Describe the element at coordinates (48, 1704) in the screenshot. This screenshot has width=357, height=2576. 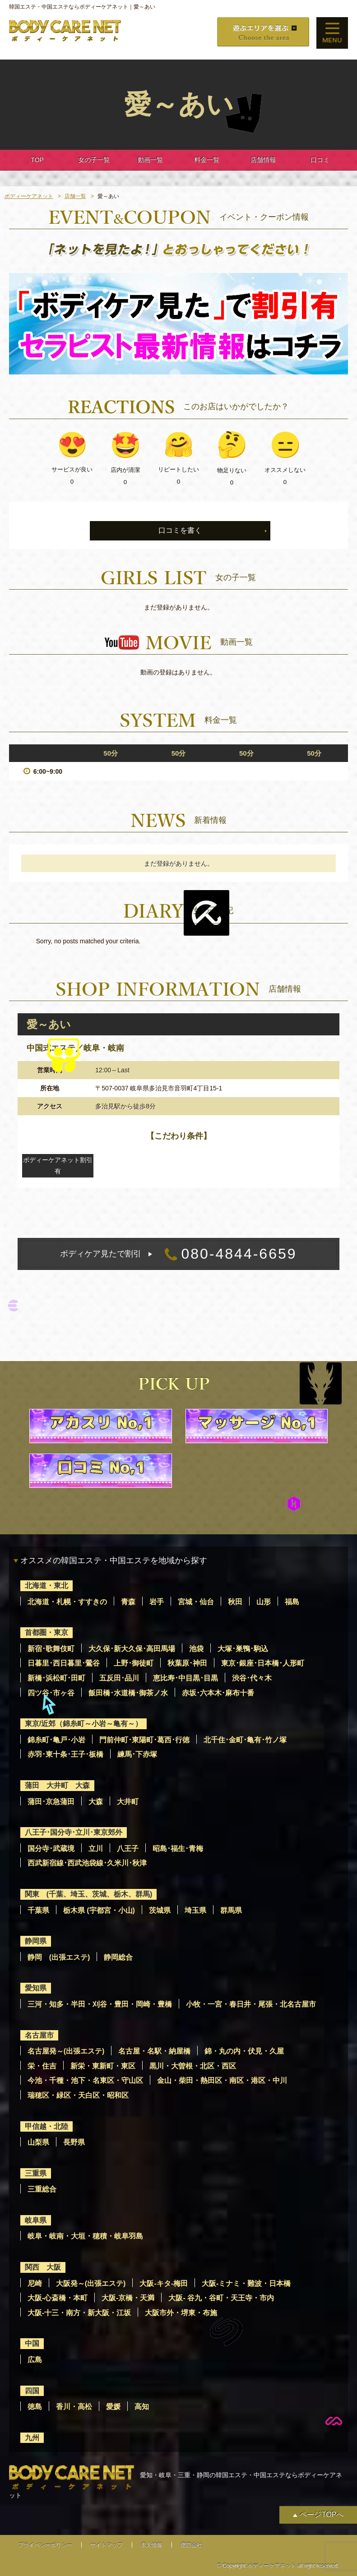
I see `cursor pointer indicating selection mode` at that location.